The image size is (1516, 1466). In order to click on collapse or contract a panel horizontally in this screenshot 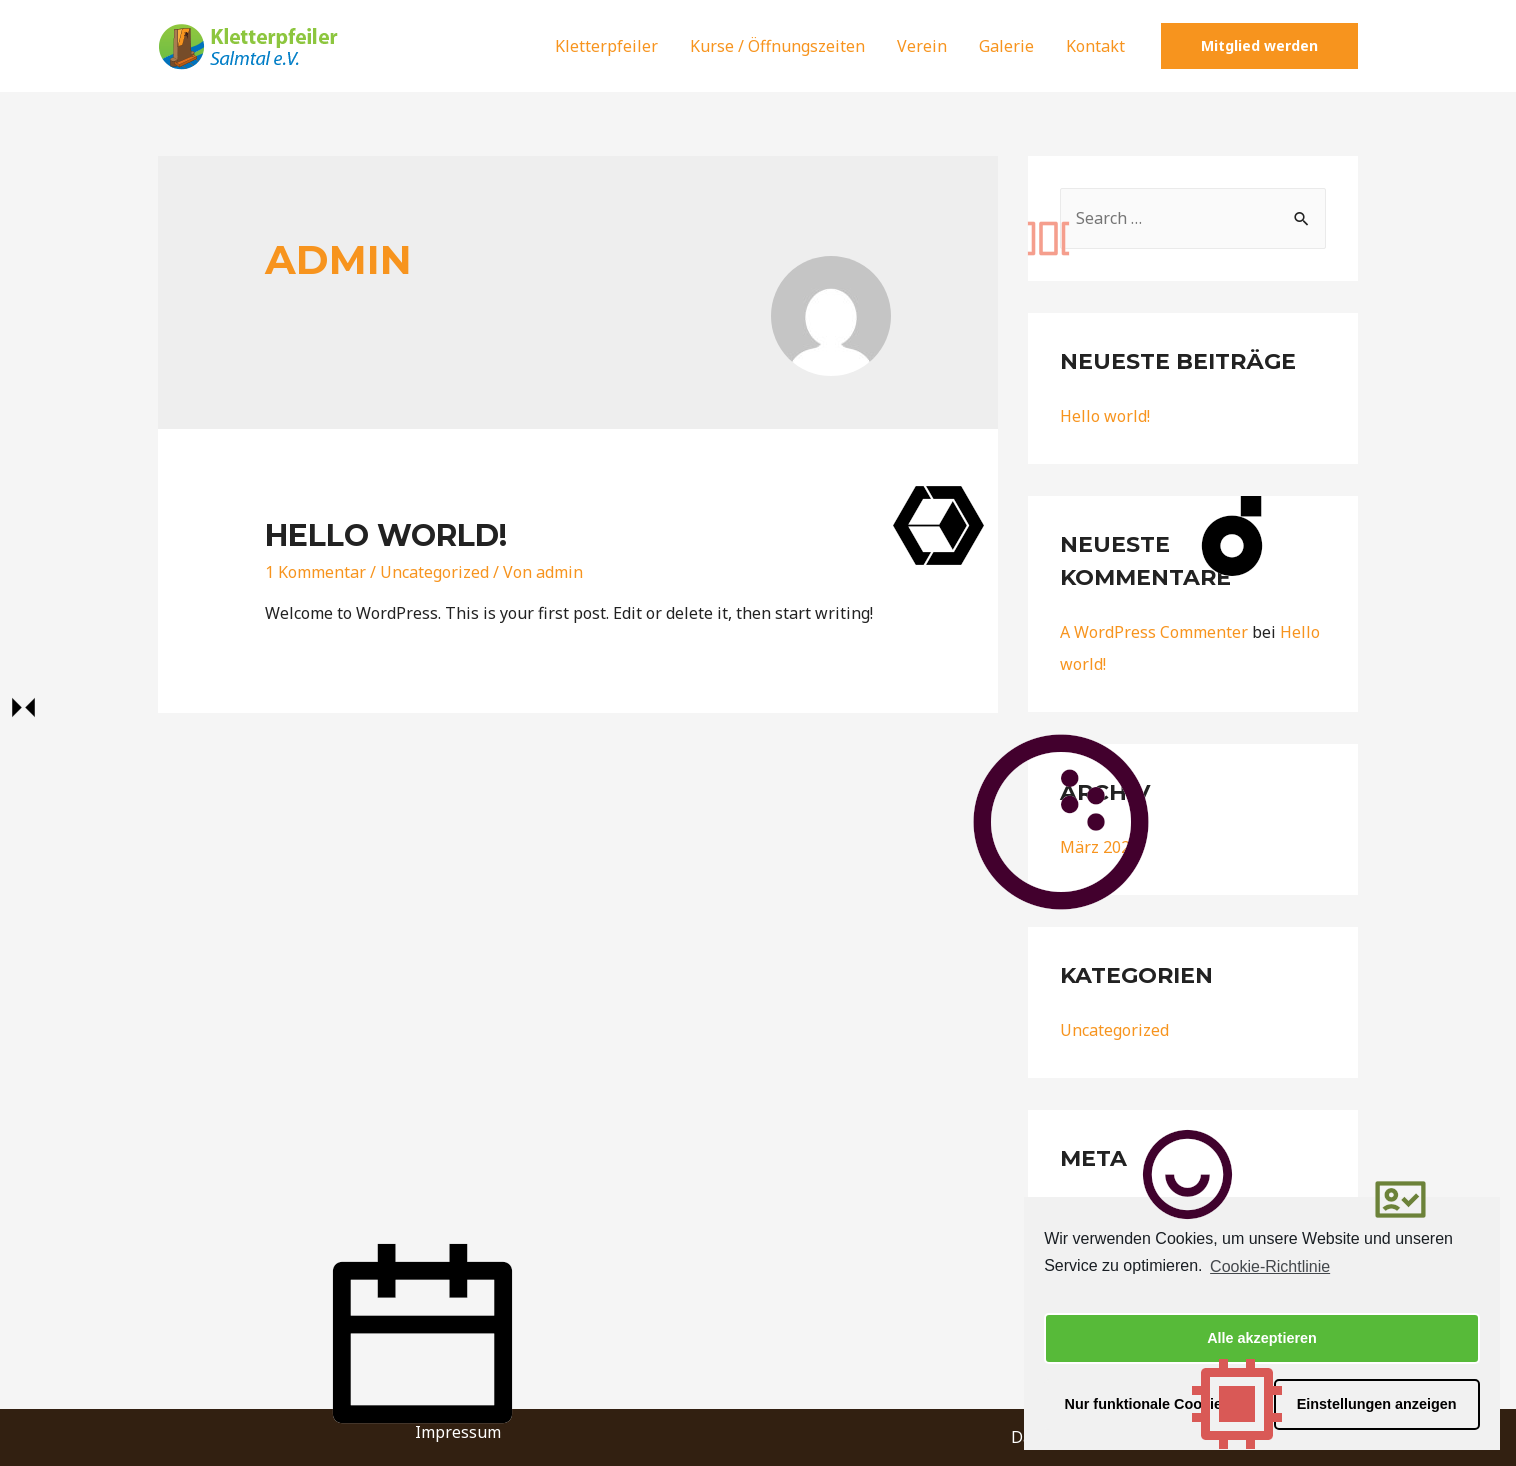, I will do `click(23, 707)`.